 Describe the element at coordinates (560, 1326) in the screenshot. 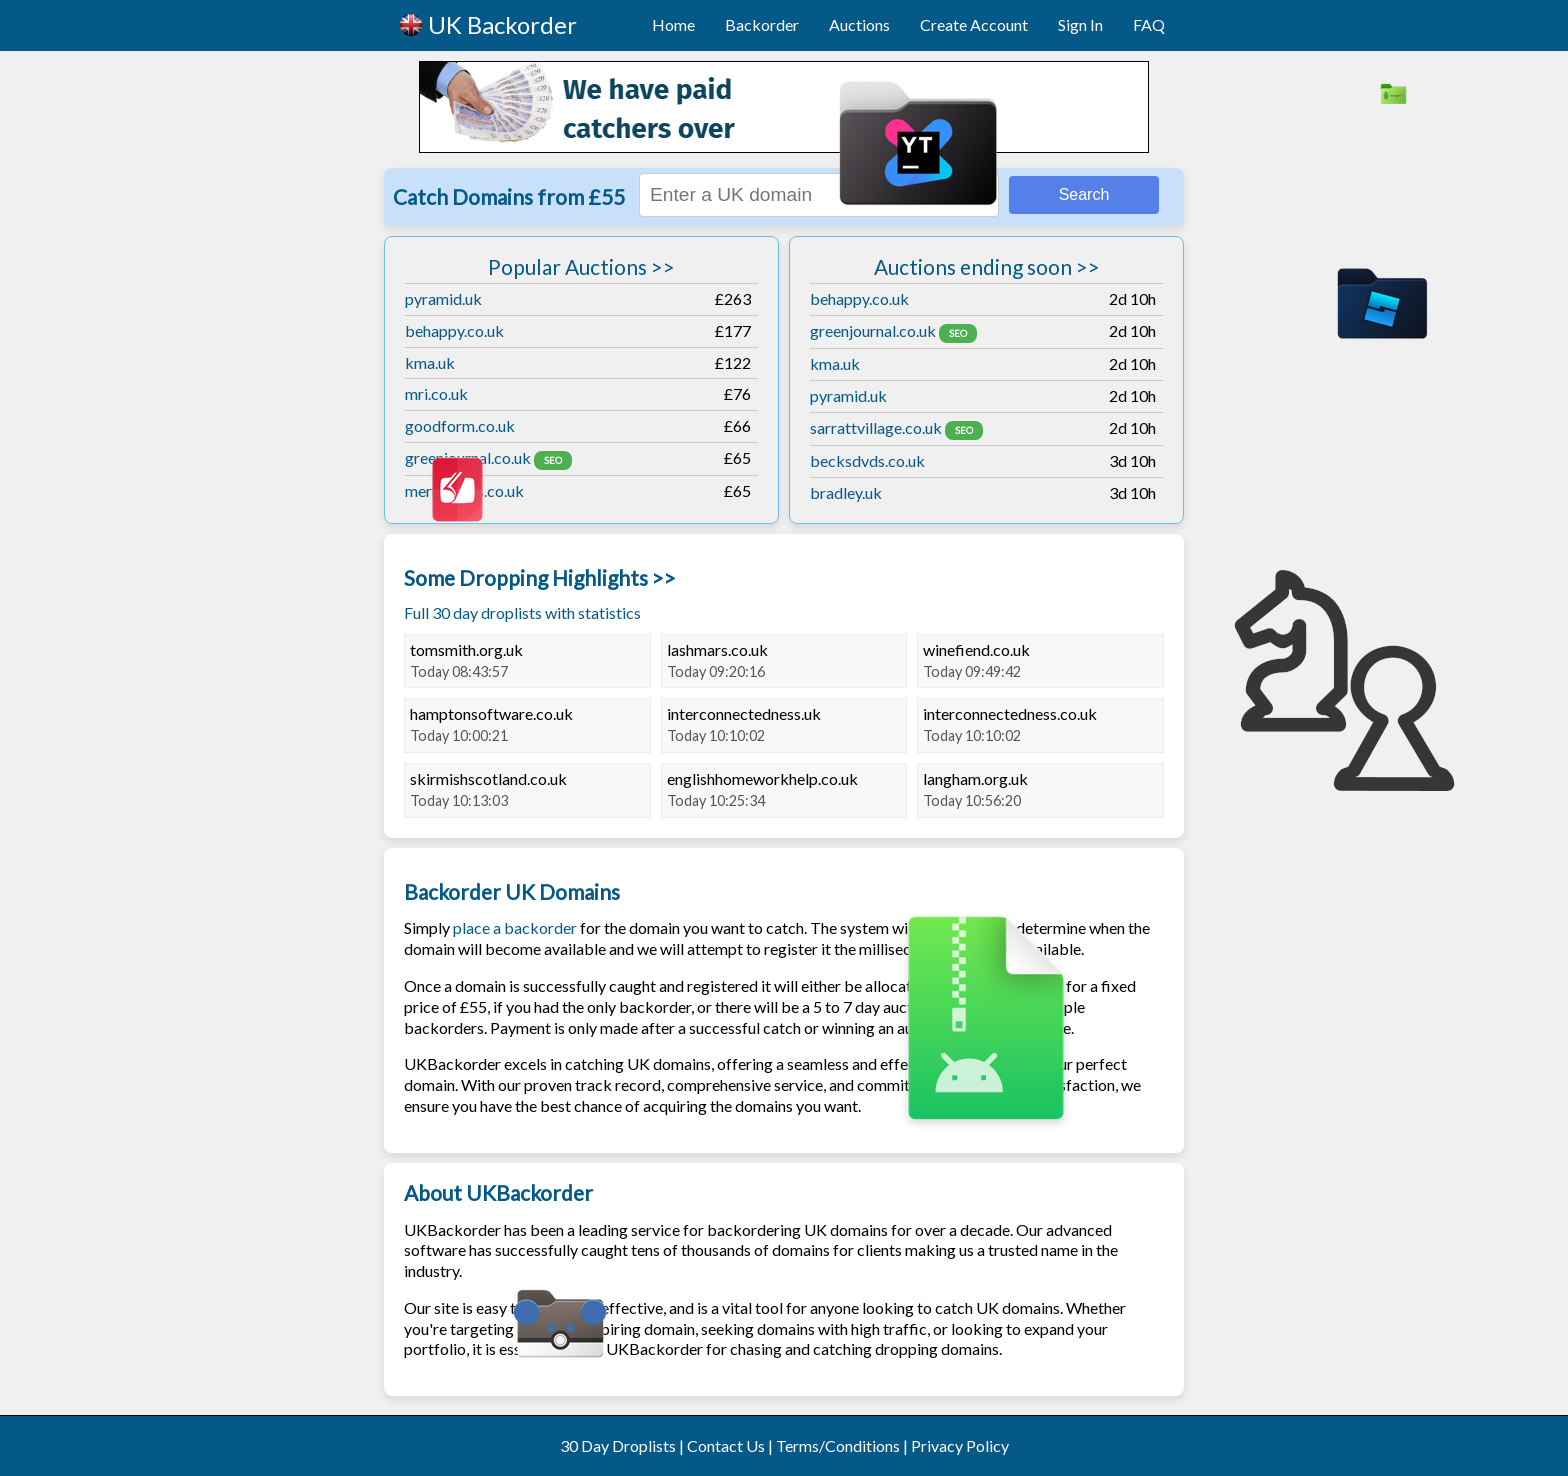

I see `folder containing pokémon heavy ball assets` at that location.